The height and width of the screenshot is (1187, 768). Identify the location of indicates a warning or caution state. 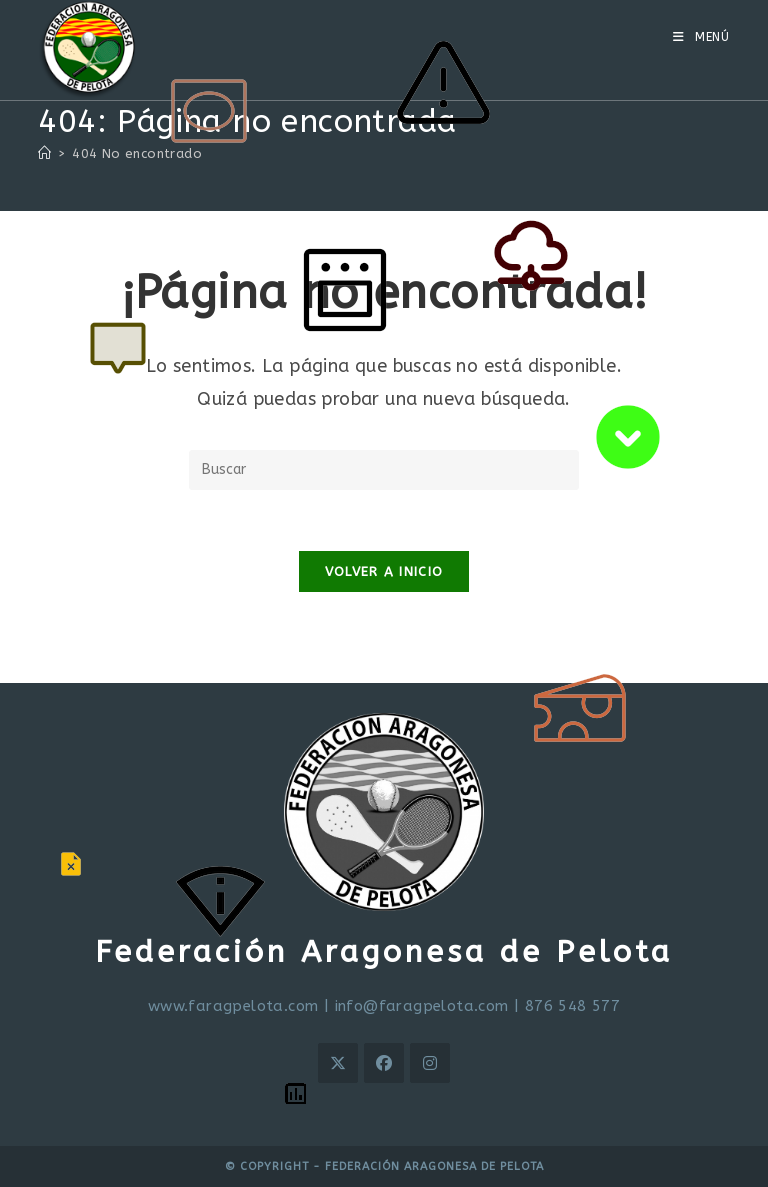
(443, 81).